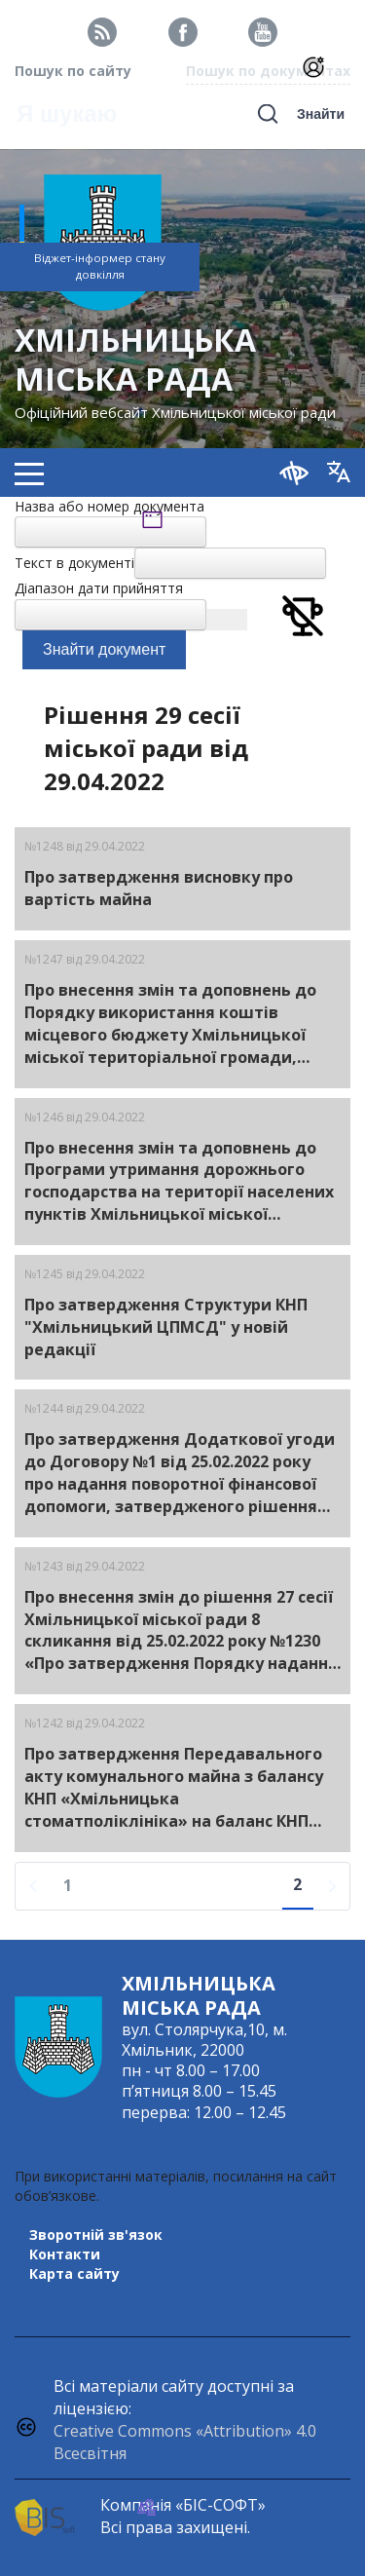 The height and width of the screenshot is (2576, 365). What do you see at coordinates (313, 67) in the screenshot?
I see `access user profile settings` at bounding box center [313, 67].